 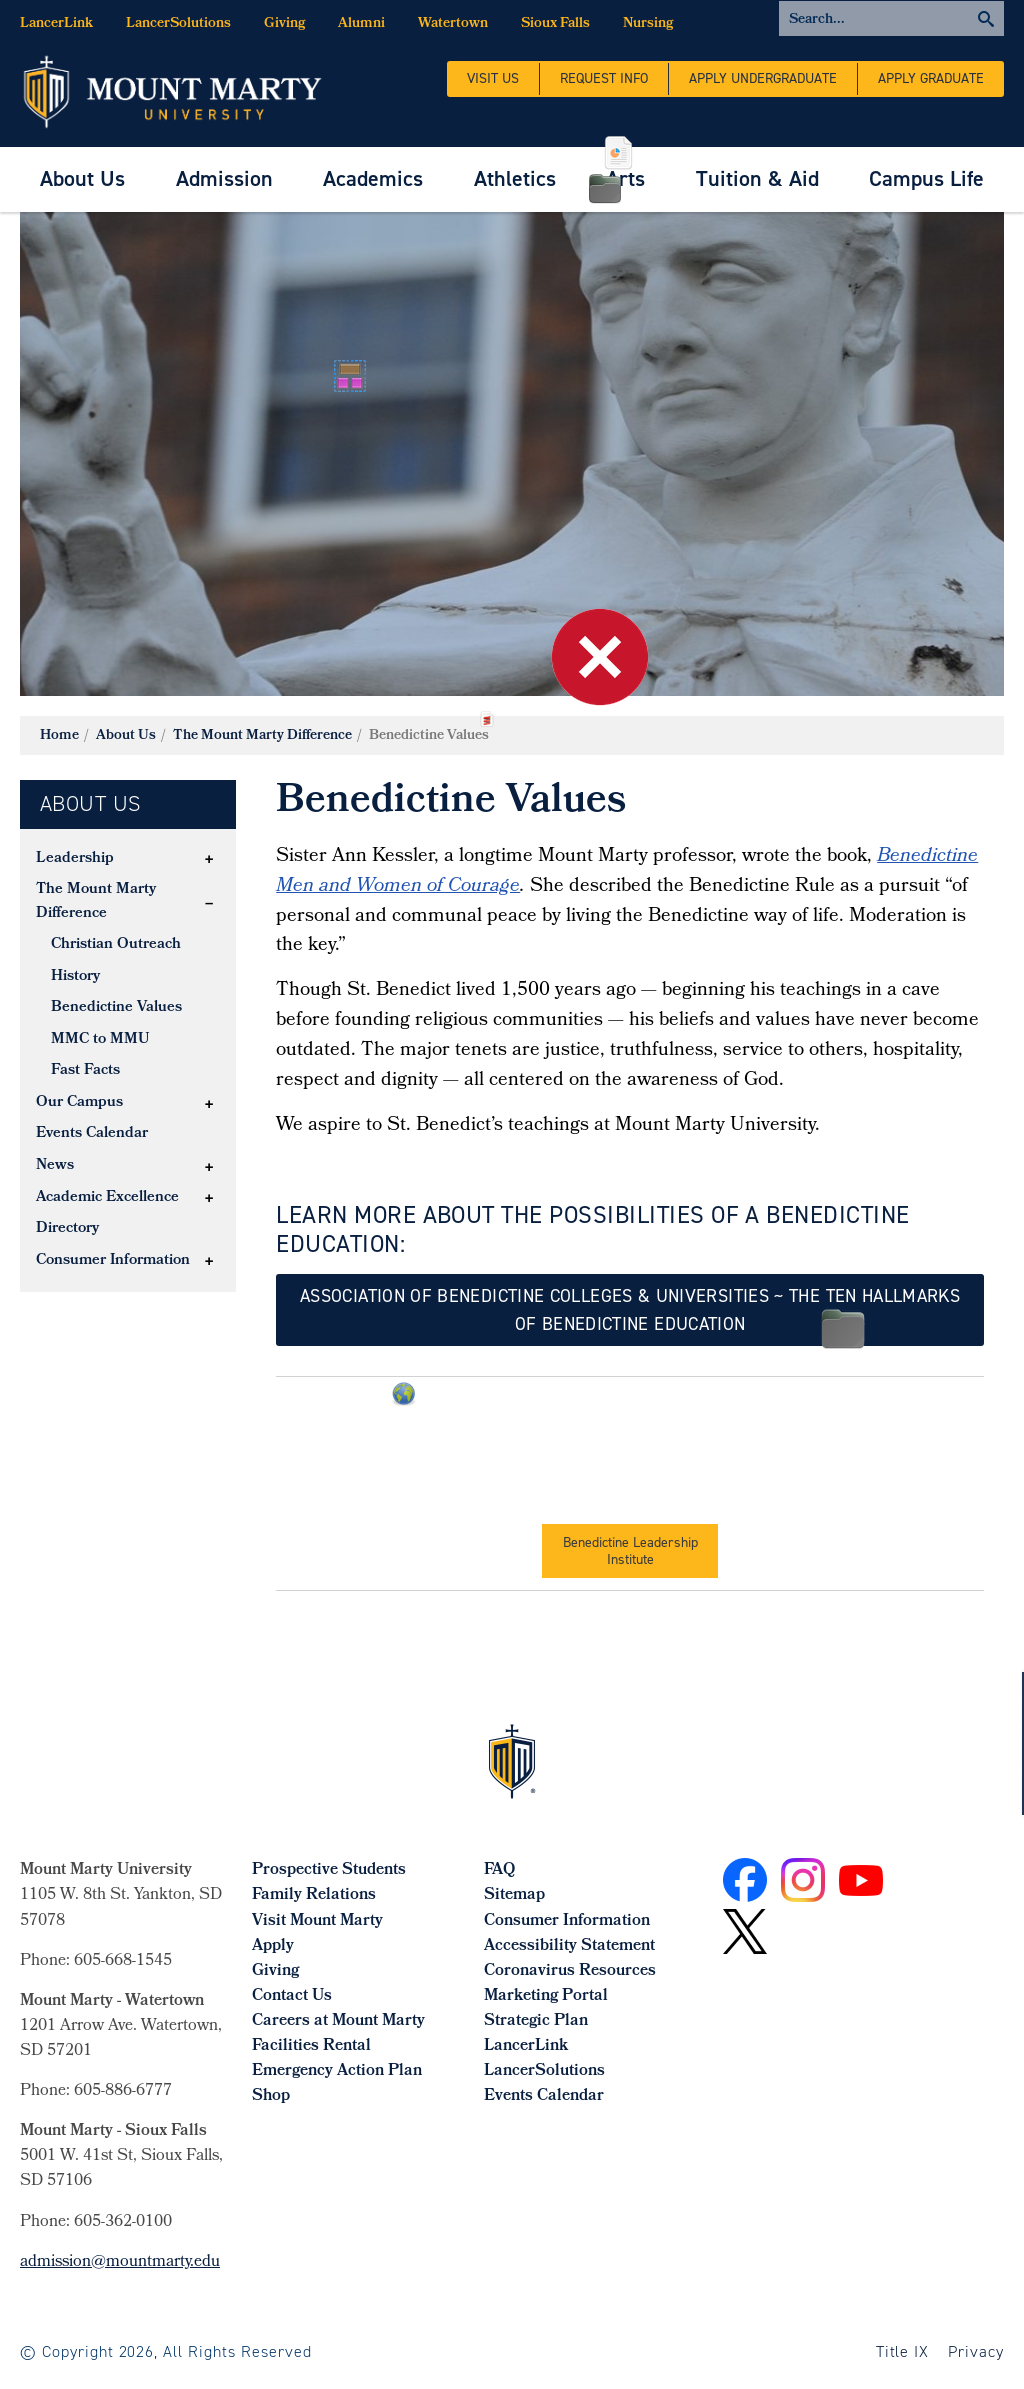 What do you see at coordinates (350, 376) in the screenshot?
I see `select all items in the current view` at bounding box center [350, 376].